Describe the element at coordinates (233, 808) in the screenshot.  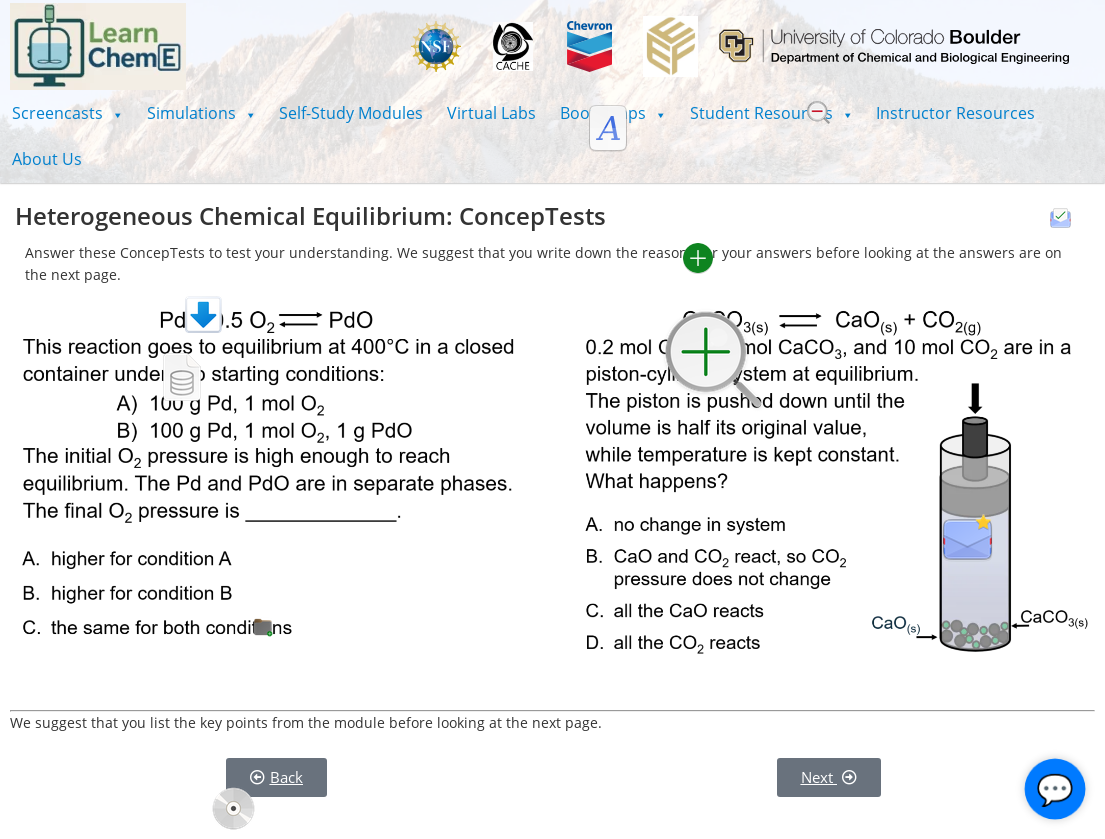
I see `access CD/DVD drive or optical media` at that location.